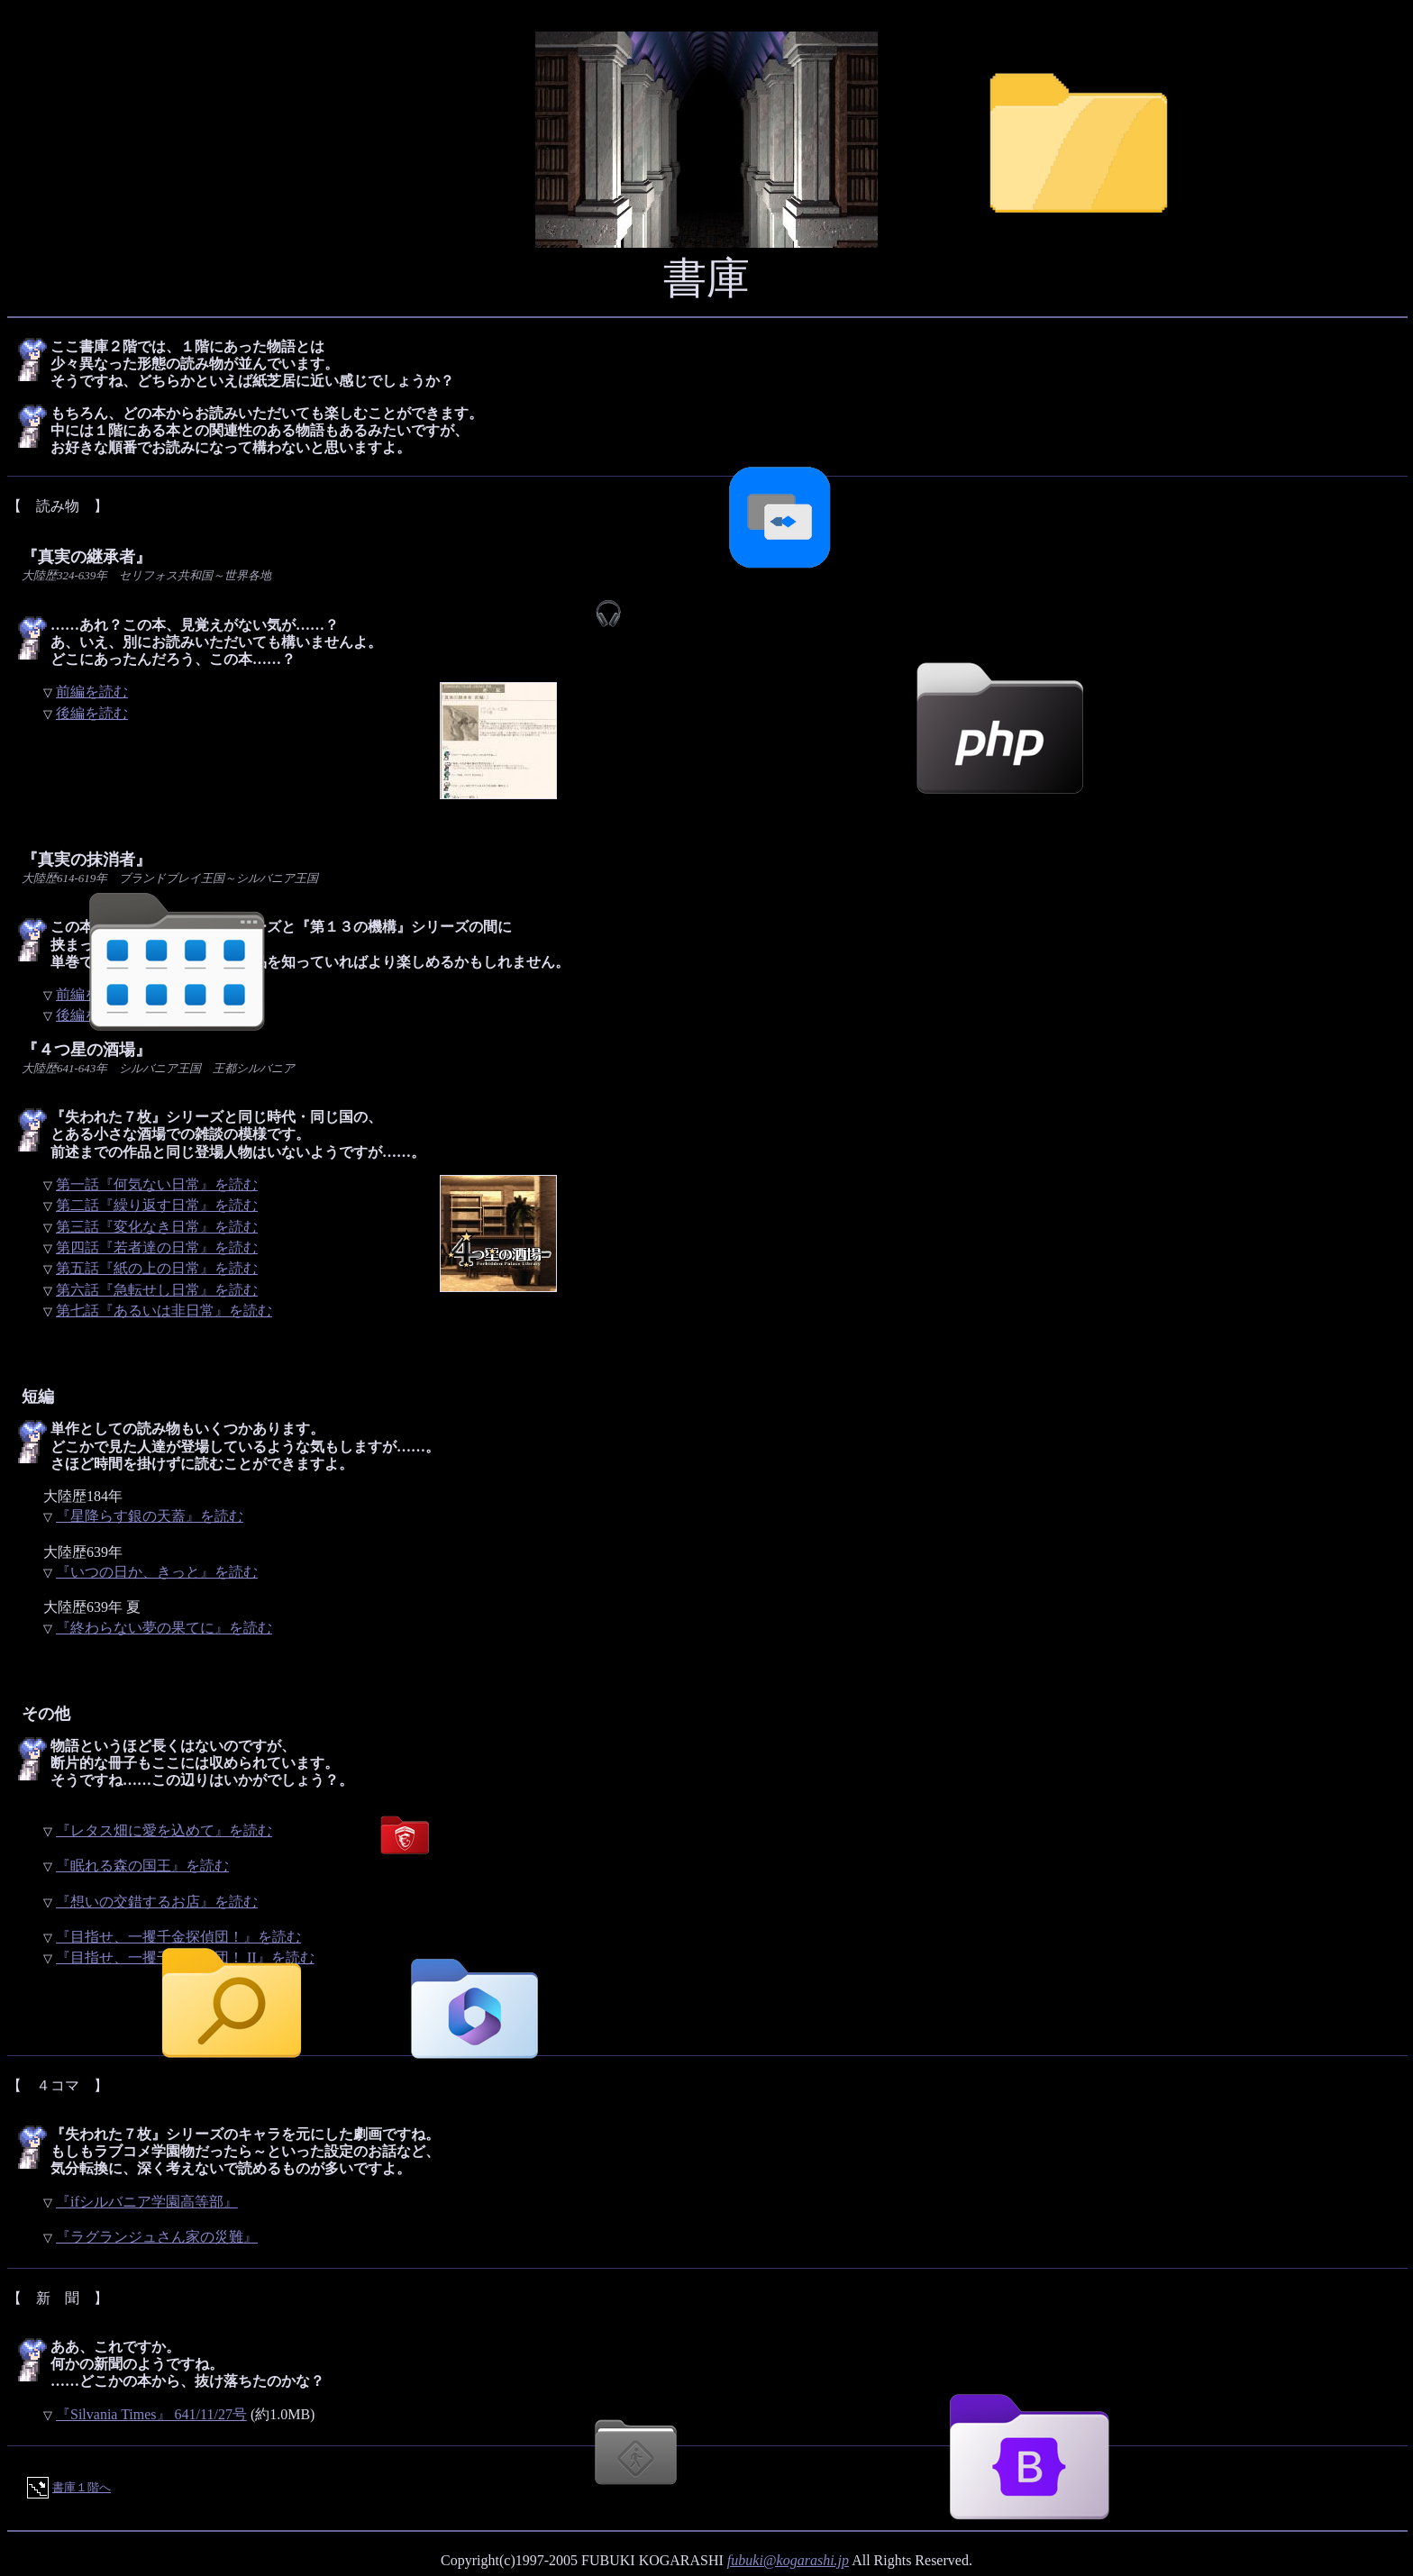 The height and width of the screenshot is (2576, 1413). I want to click on search within folder contents, so click(232, 2007).